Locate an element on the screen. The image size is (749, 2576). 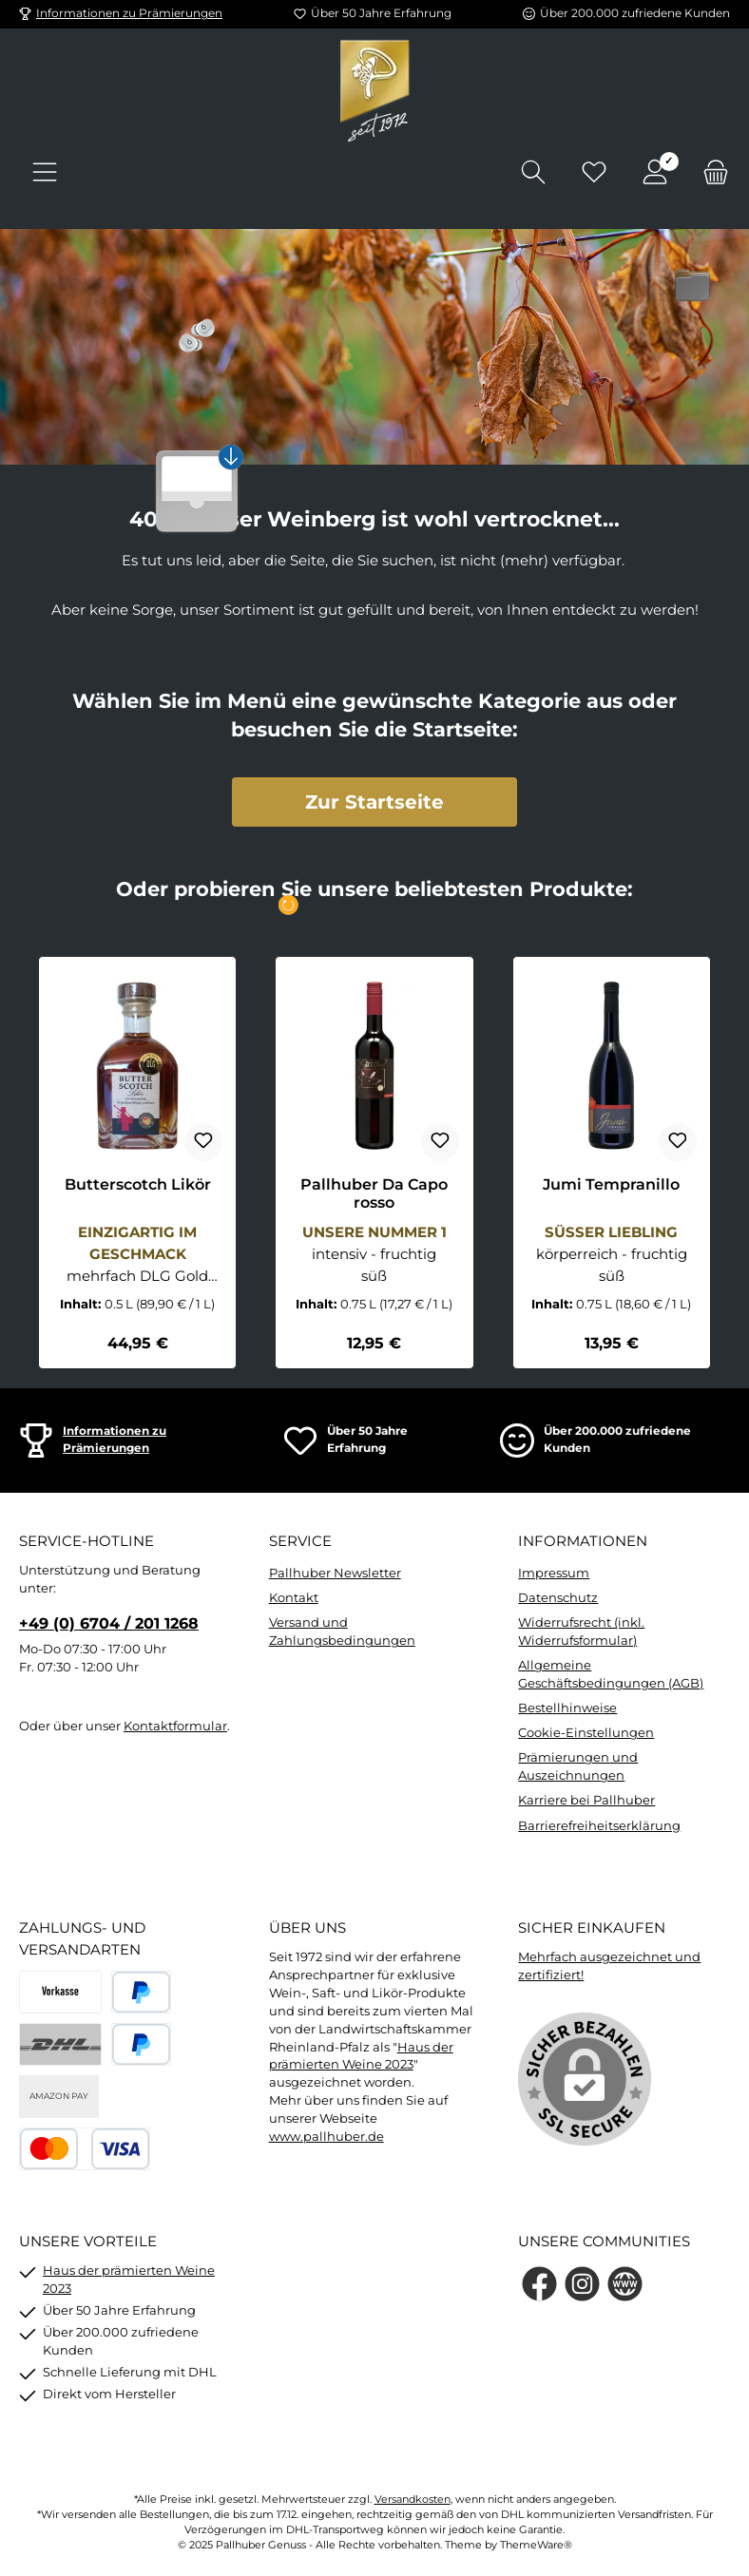
restart or reboot the system is located at coordinates (288, 905).